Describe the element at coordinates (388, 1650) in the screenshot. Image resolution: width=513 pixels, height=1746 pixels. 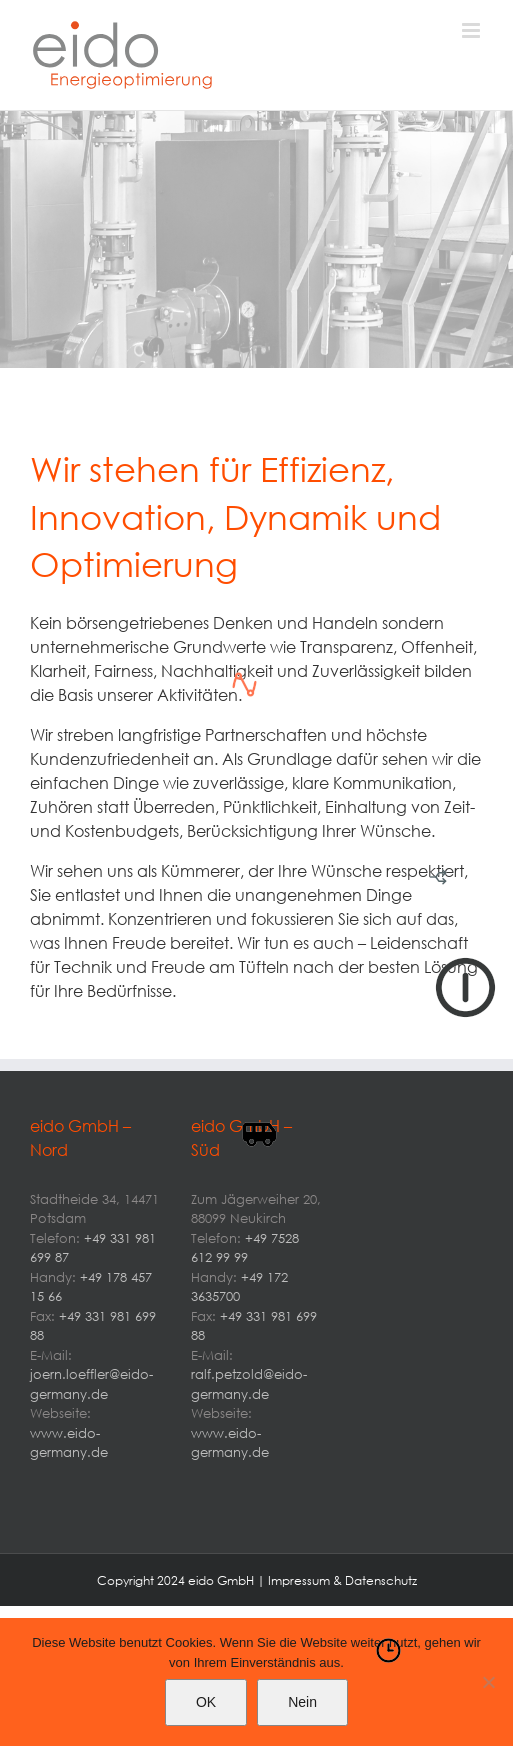
I see `view current time` at that location.